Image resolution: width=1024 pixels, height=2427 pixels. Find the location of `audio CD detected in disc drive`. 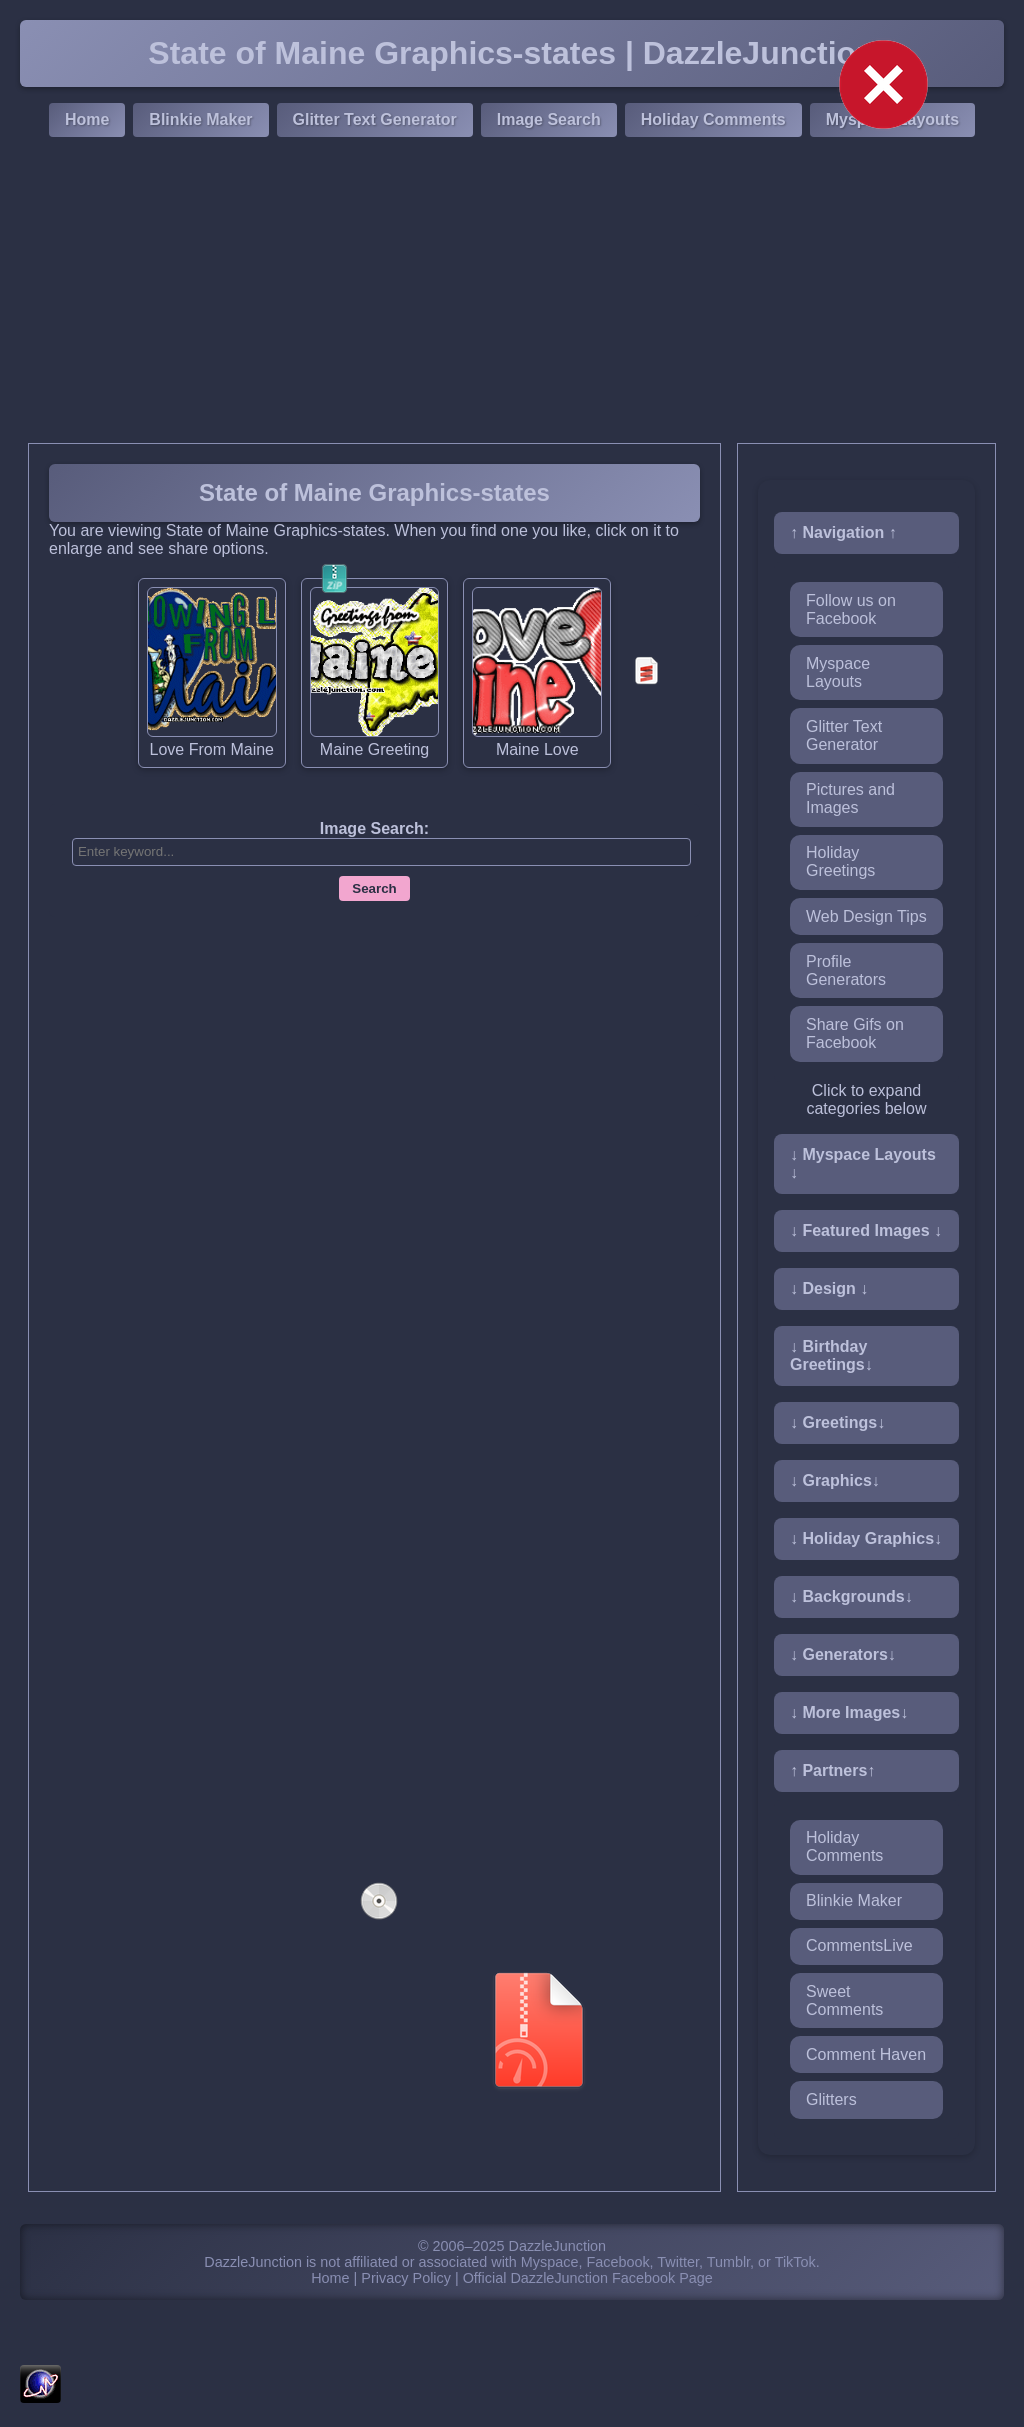

audio CD detected in disc drive is located at coordinates (379, 1901).